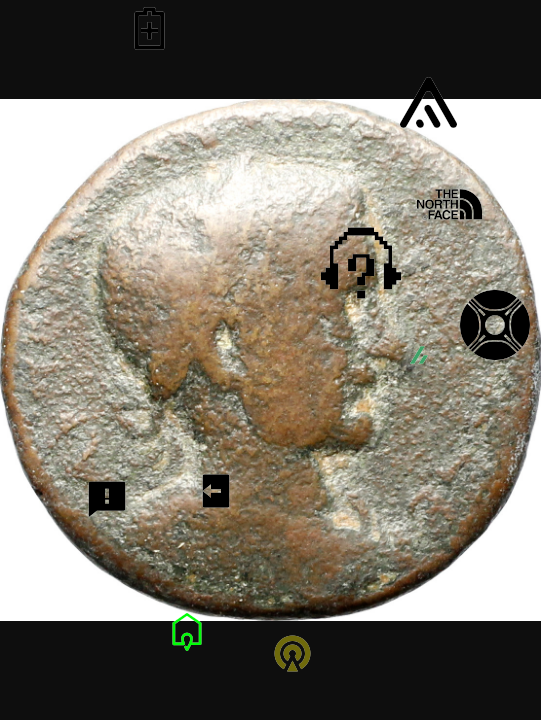 This screenshot has width=541, height=720. I want to click on open sonarr media management app, so click(495, 325).